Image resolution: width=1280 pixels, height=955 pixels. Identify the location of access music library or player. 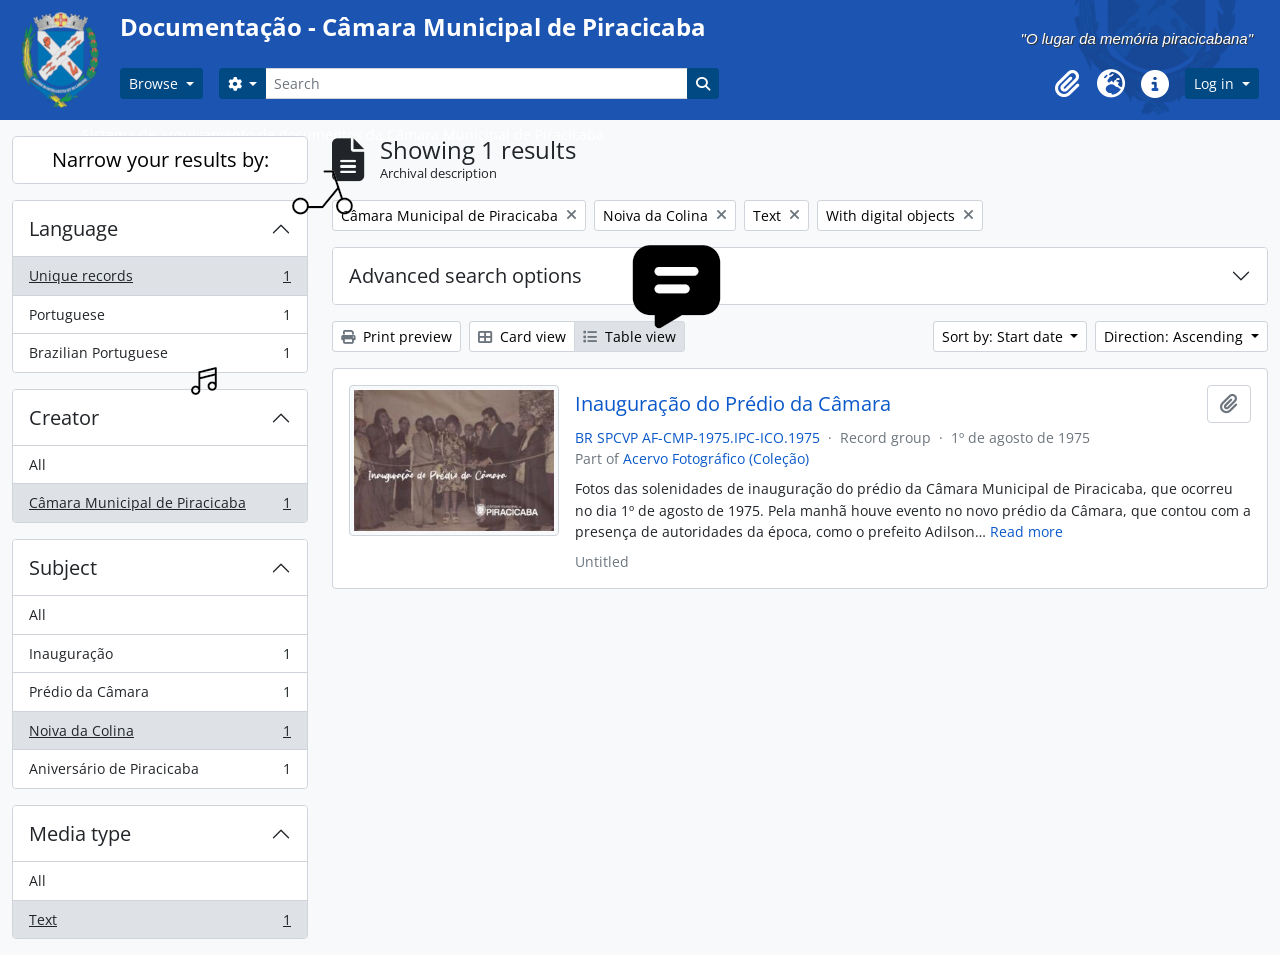
(205, 381).